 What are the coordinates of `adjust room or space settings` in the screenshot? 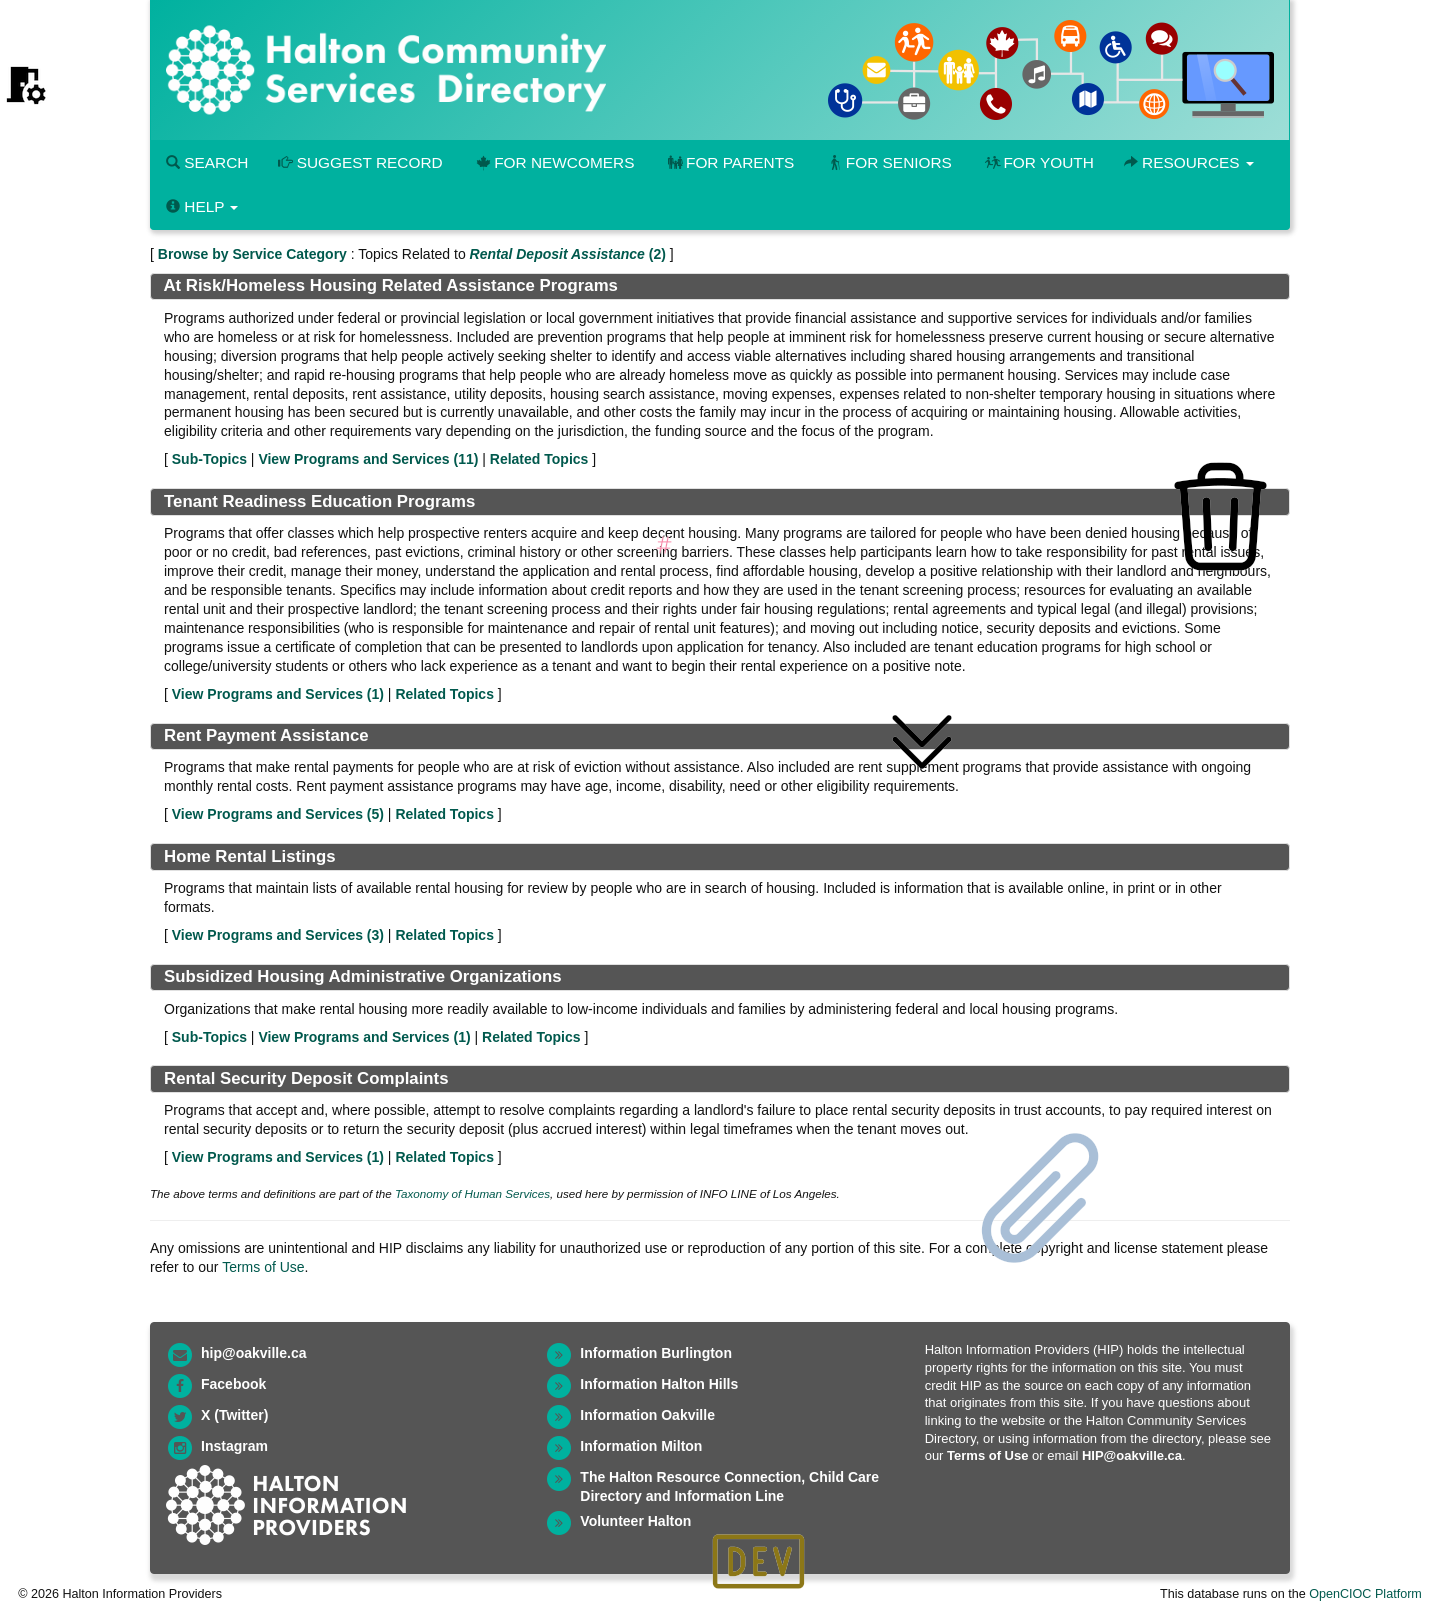 It's located at (24, 84).